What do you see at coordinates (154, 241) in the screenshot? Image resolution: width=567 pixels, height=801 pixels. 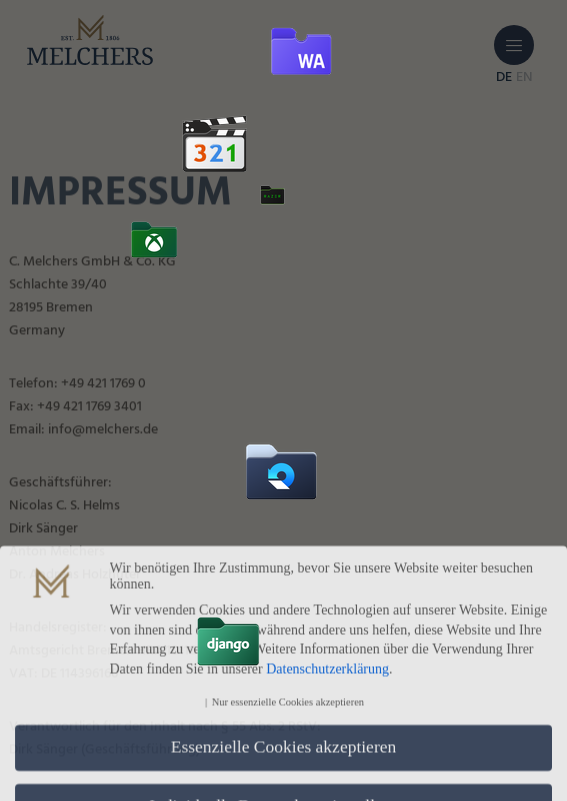 I see `open folder containing Xbox games or apps` at bounding box center [154, 241].